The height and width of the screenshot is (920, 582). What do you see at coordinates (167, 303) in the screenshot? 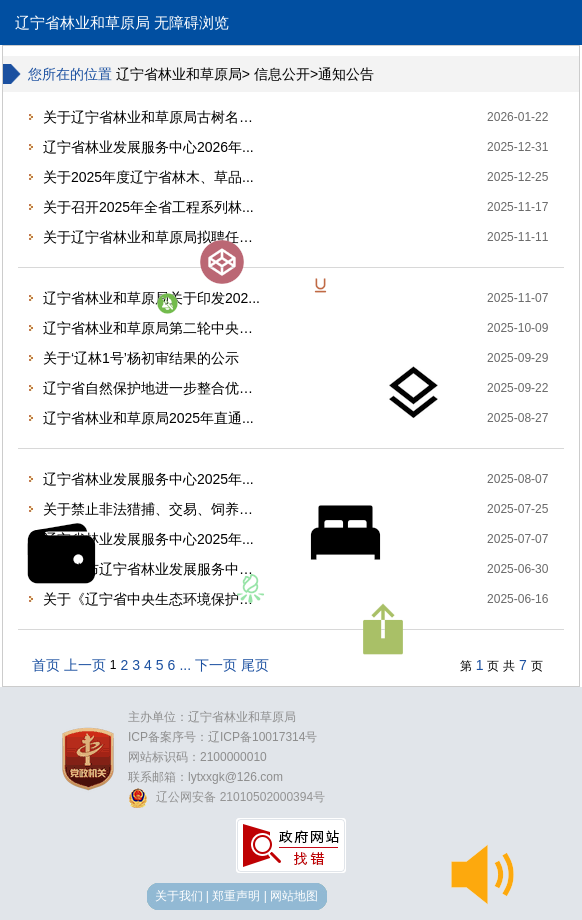
I see `notifications are currently muted or disabled` at bounding box center [167, 303].